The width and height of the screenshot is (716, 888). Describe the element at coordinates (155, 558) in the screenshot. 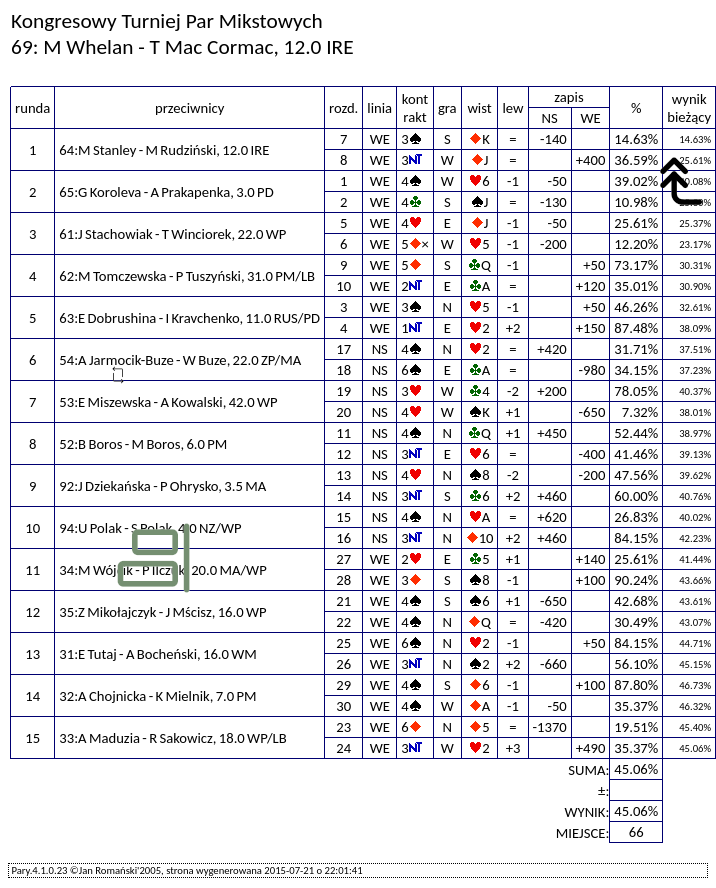

I see `align text or content to the right` at that location.